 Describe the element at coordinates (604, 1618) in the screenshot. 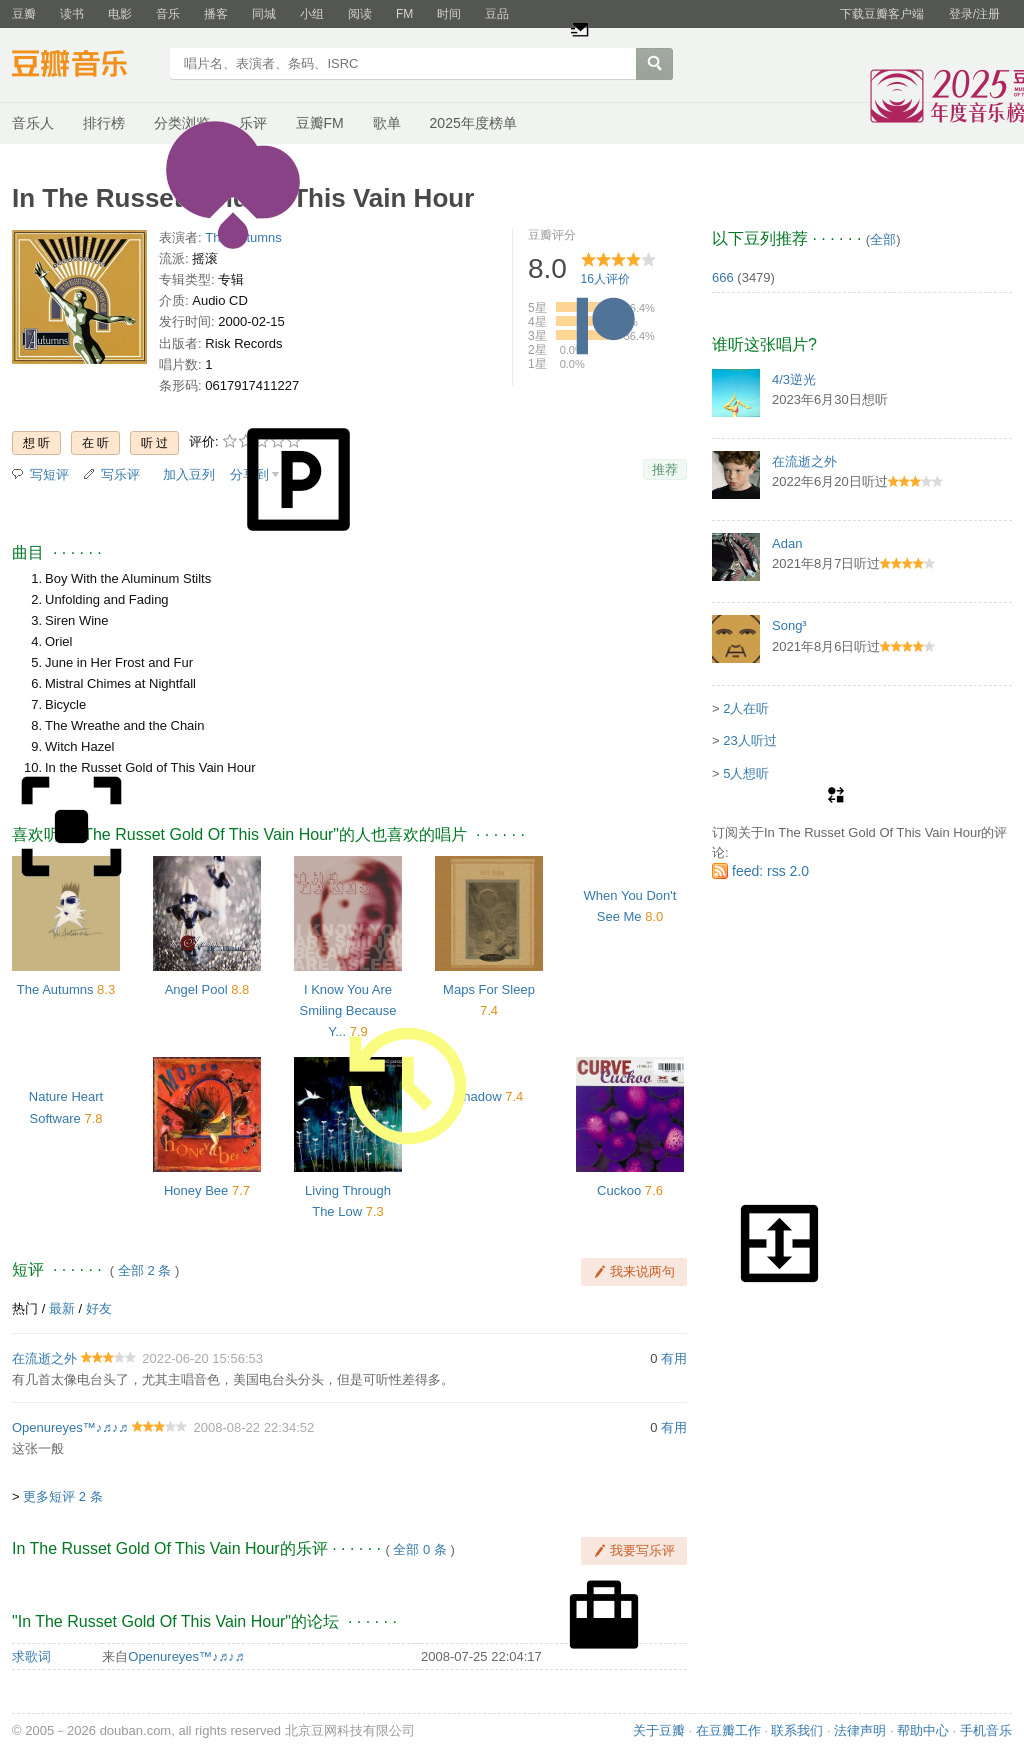

I see `access work or business documents` at that location.